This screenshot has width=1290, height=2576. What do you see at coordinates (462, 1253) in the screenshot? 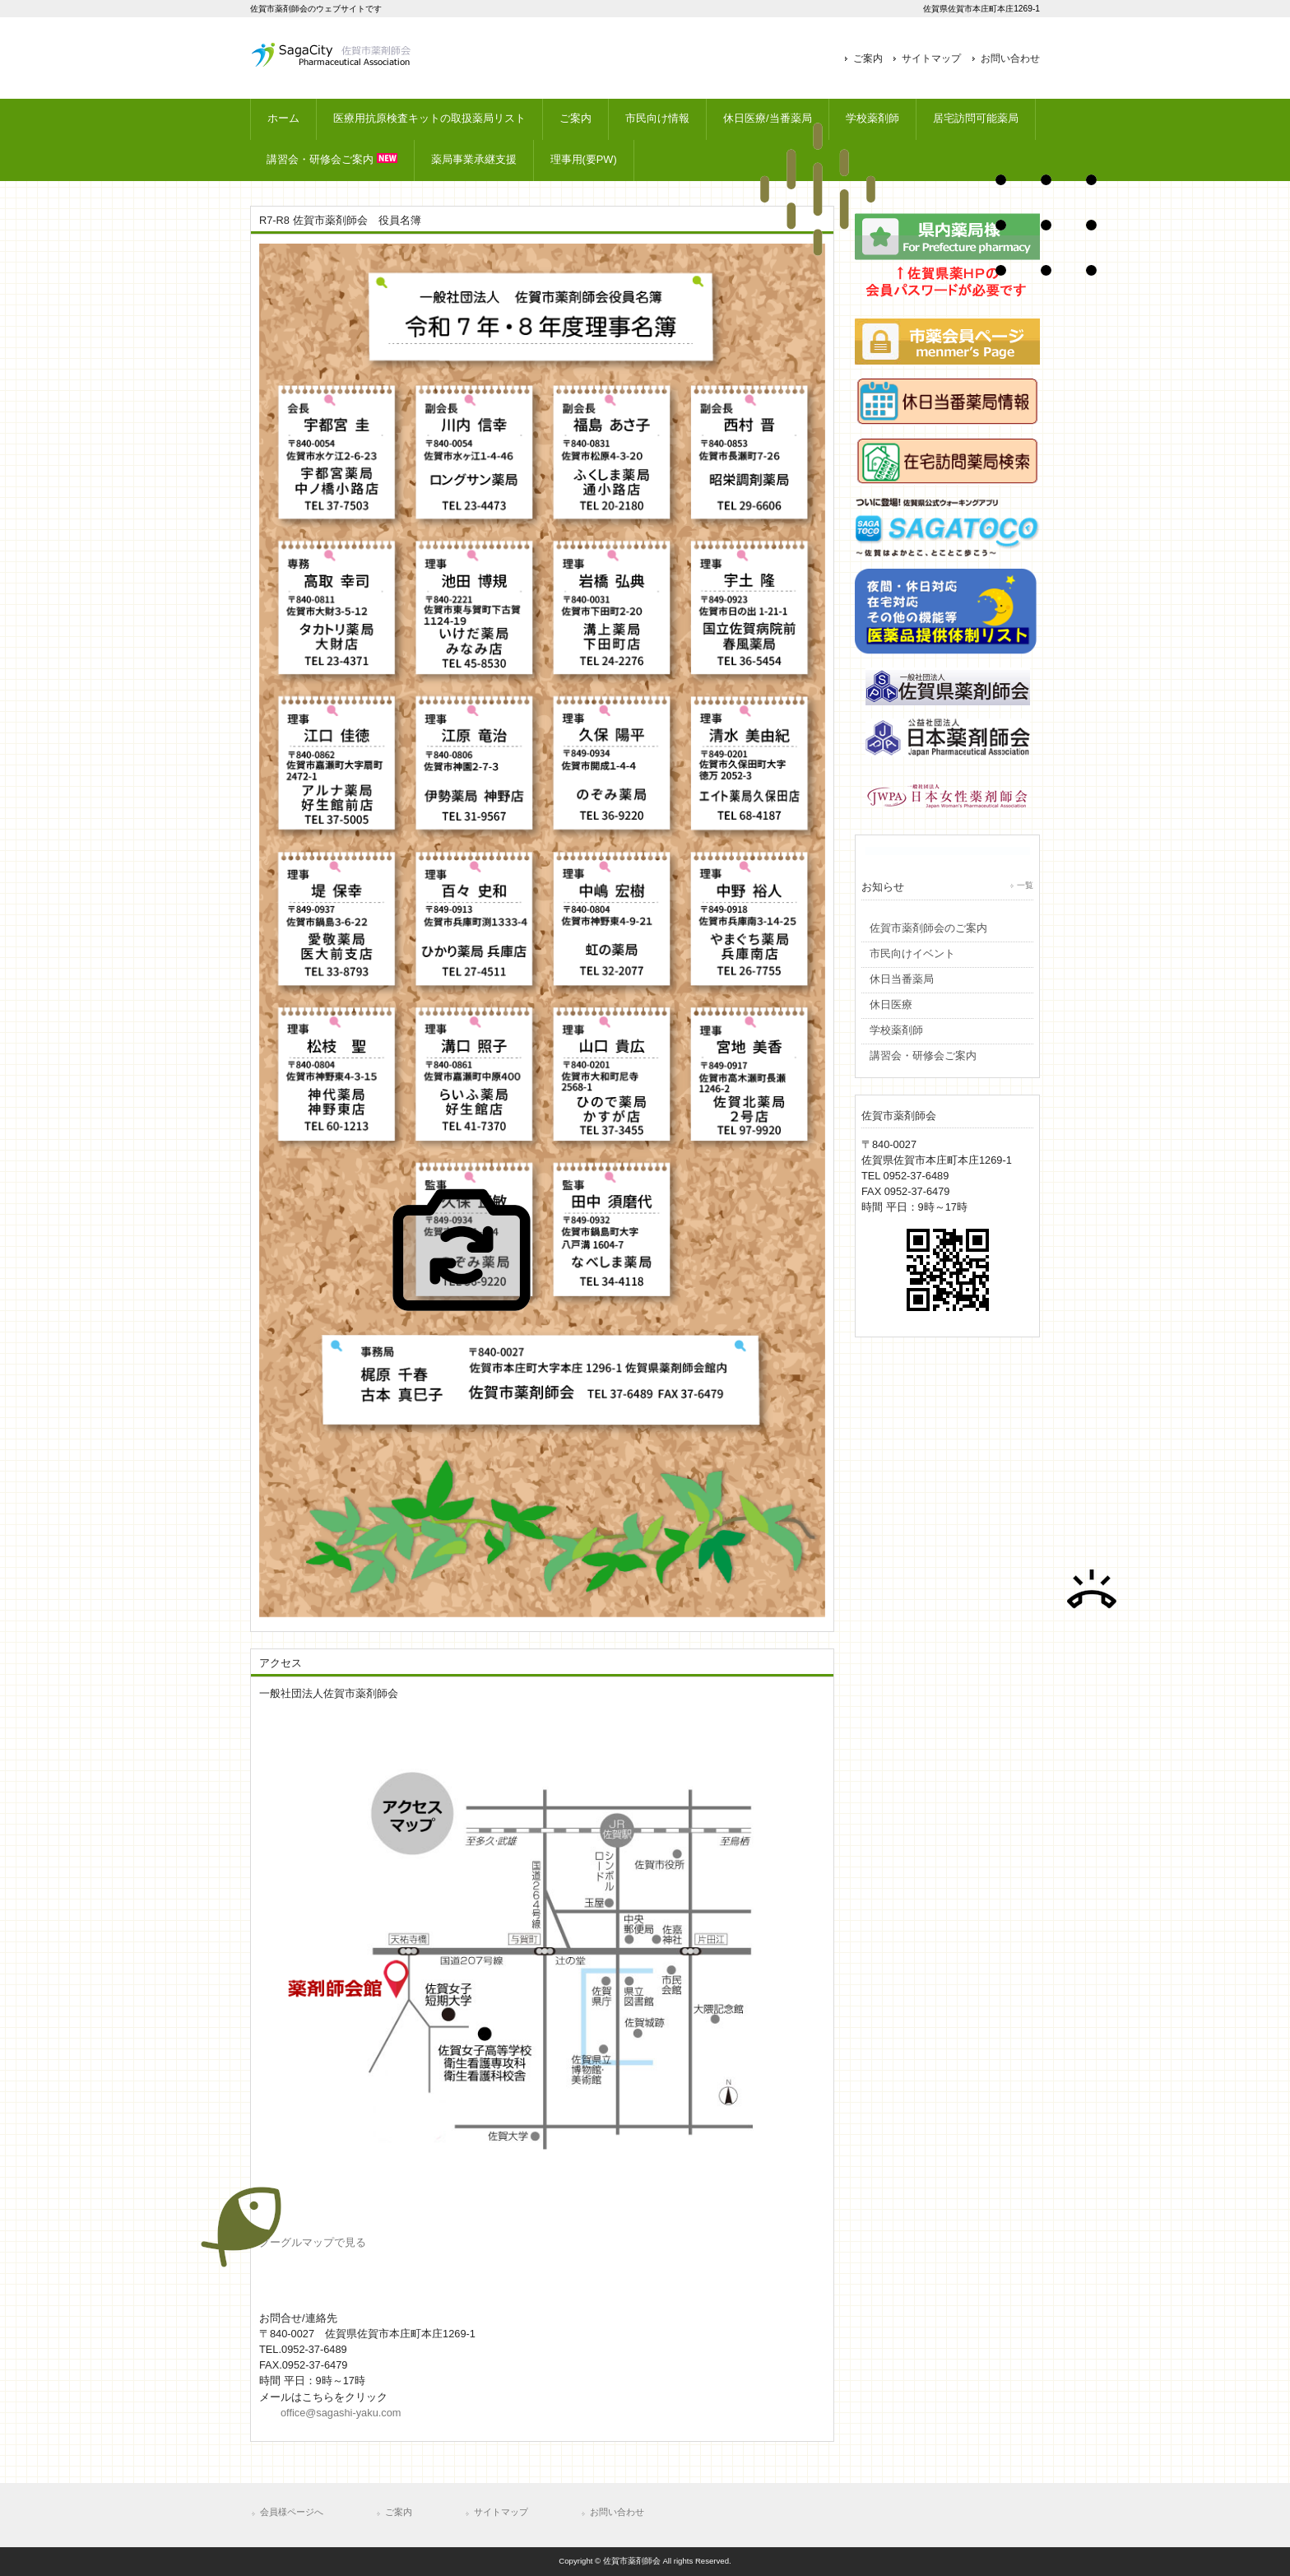
I see `switch between front and rear camera` at bounding box center [462, 1253].